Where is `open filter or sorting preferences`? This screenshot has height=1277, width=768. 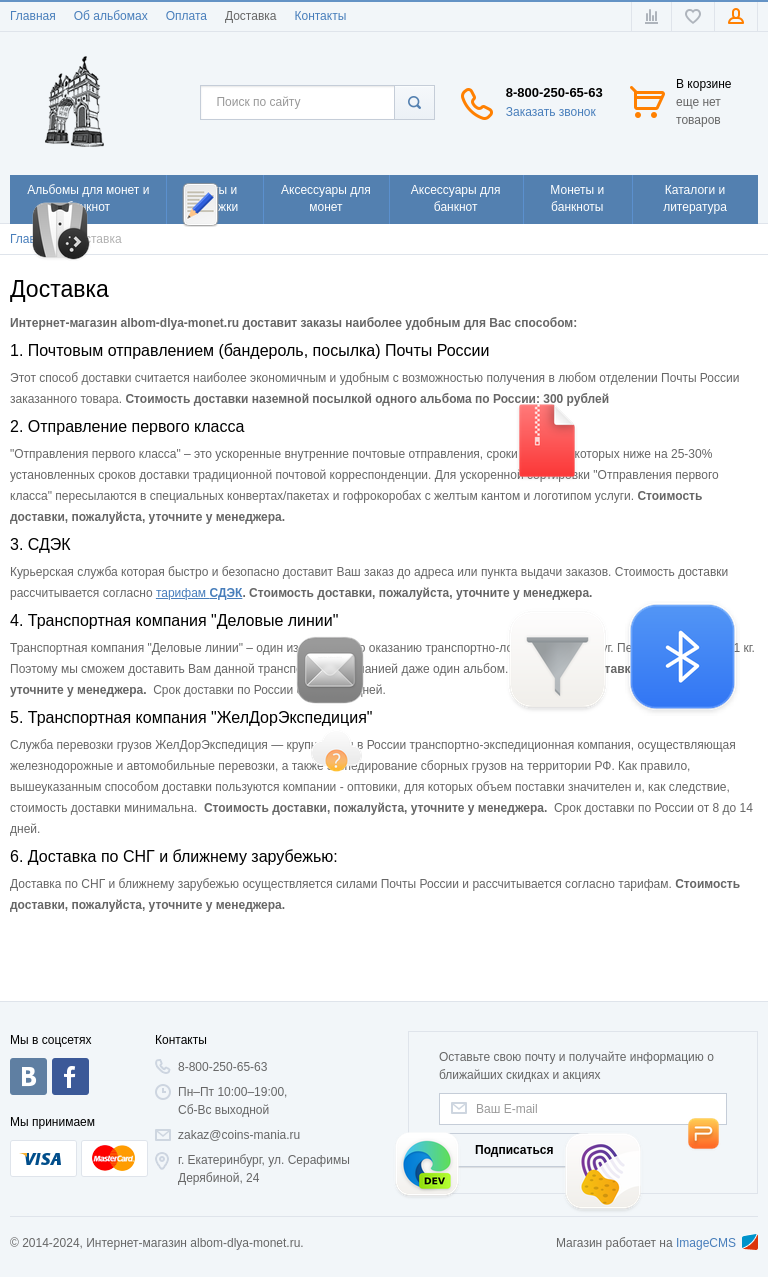 open filter or sorting preferences is located at coordinates (557, 659).